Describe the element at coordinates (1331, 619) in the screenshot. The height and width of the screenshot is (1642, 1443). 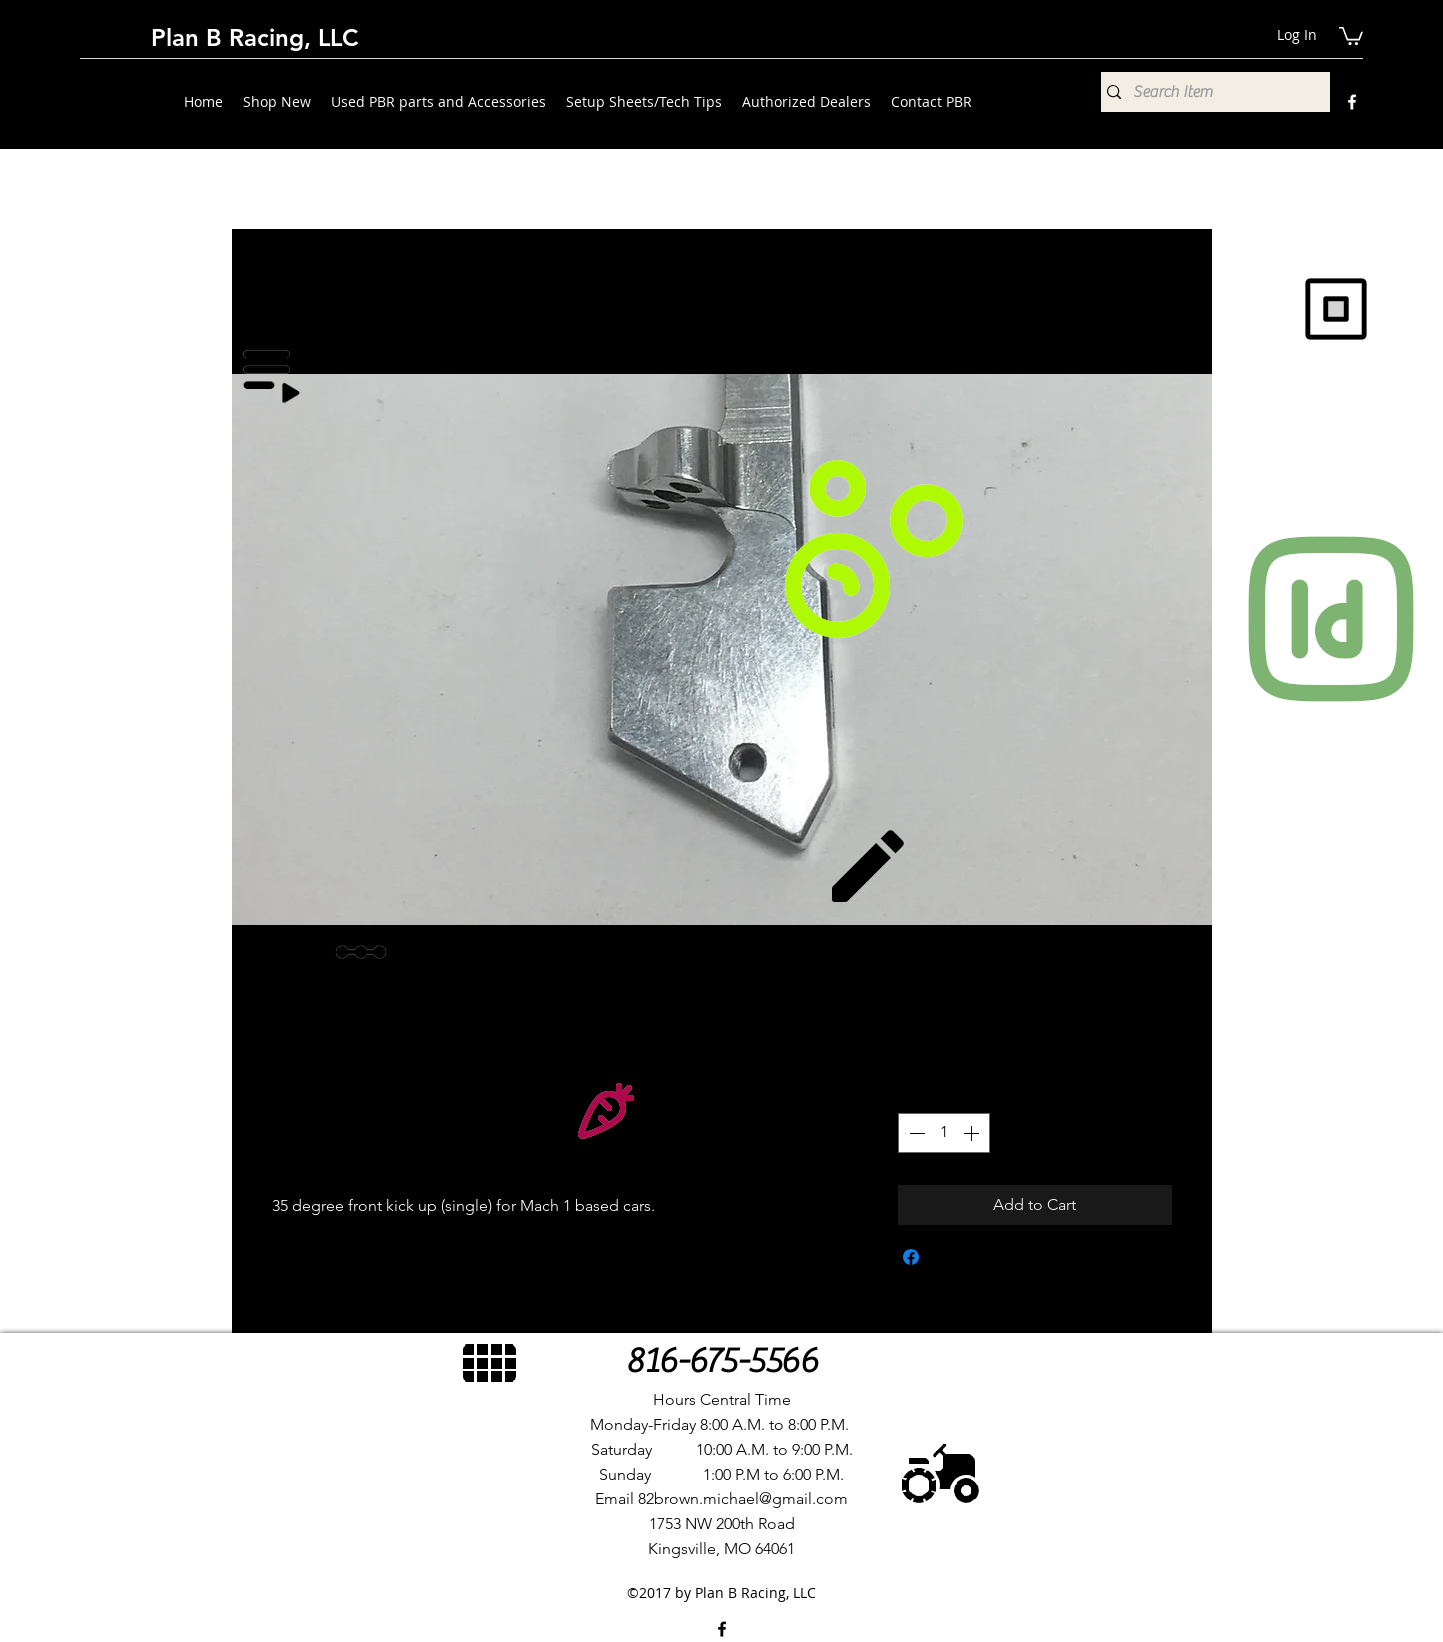
I see `open Adobe InDesign` at that location.